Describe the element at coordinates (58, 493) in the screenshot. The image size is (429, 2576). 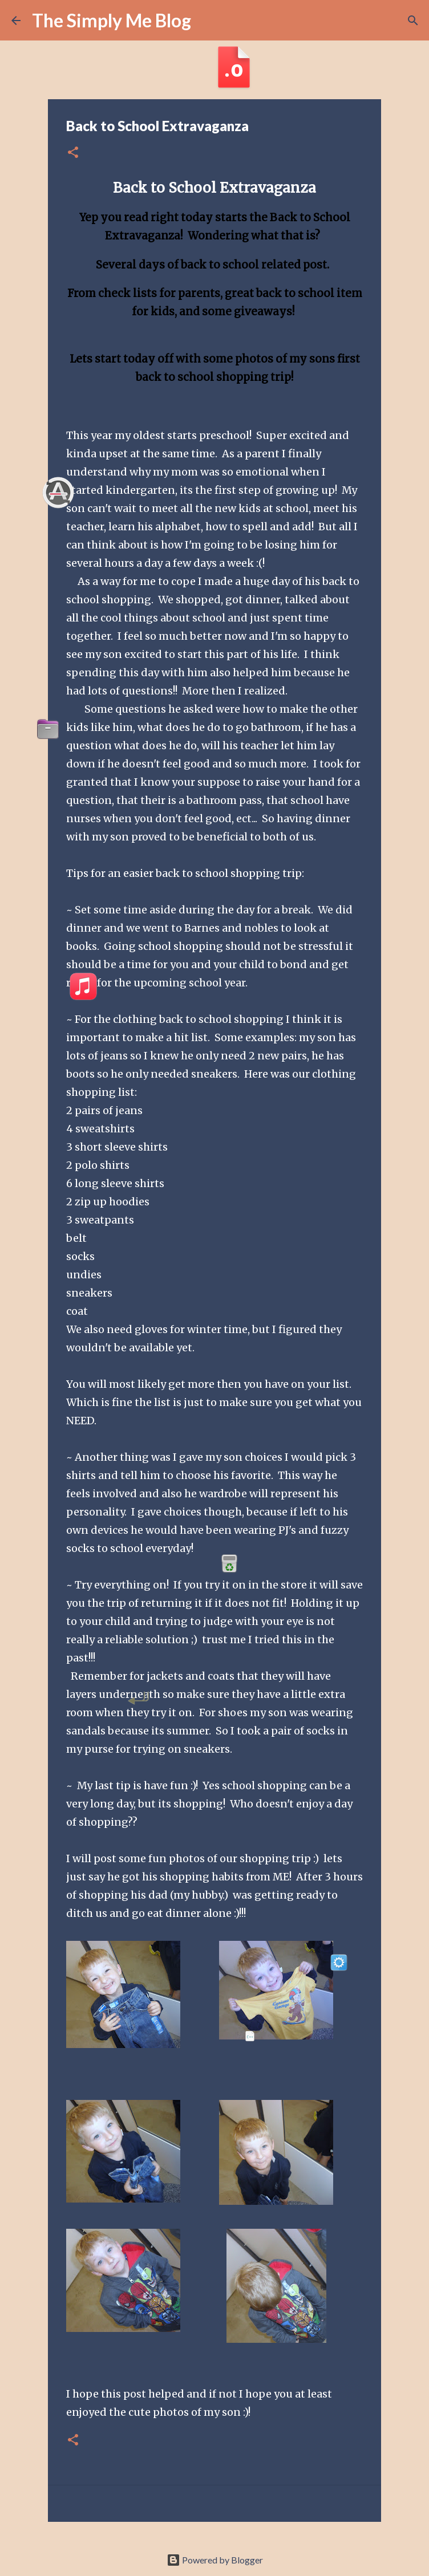
I see `open the software update manager` at that location.